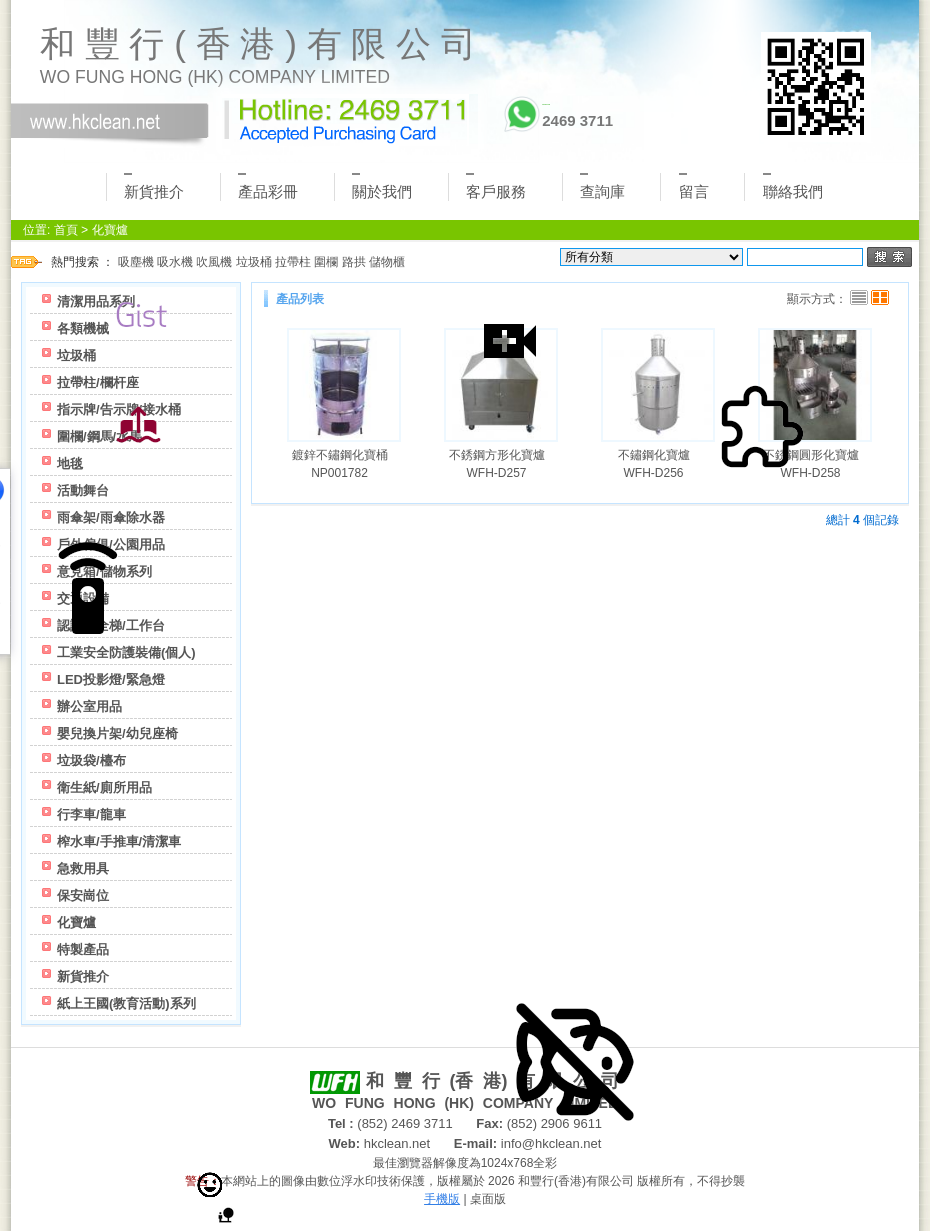  Describe the element at coordinates (88, 590) in the screenshot. I see `access remote control settings` at that location.